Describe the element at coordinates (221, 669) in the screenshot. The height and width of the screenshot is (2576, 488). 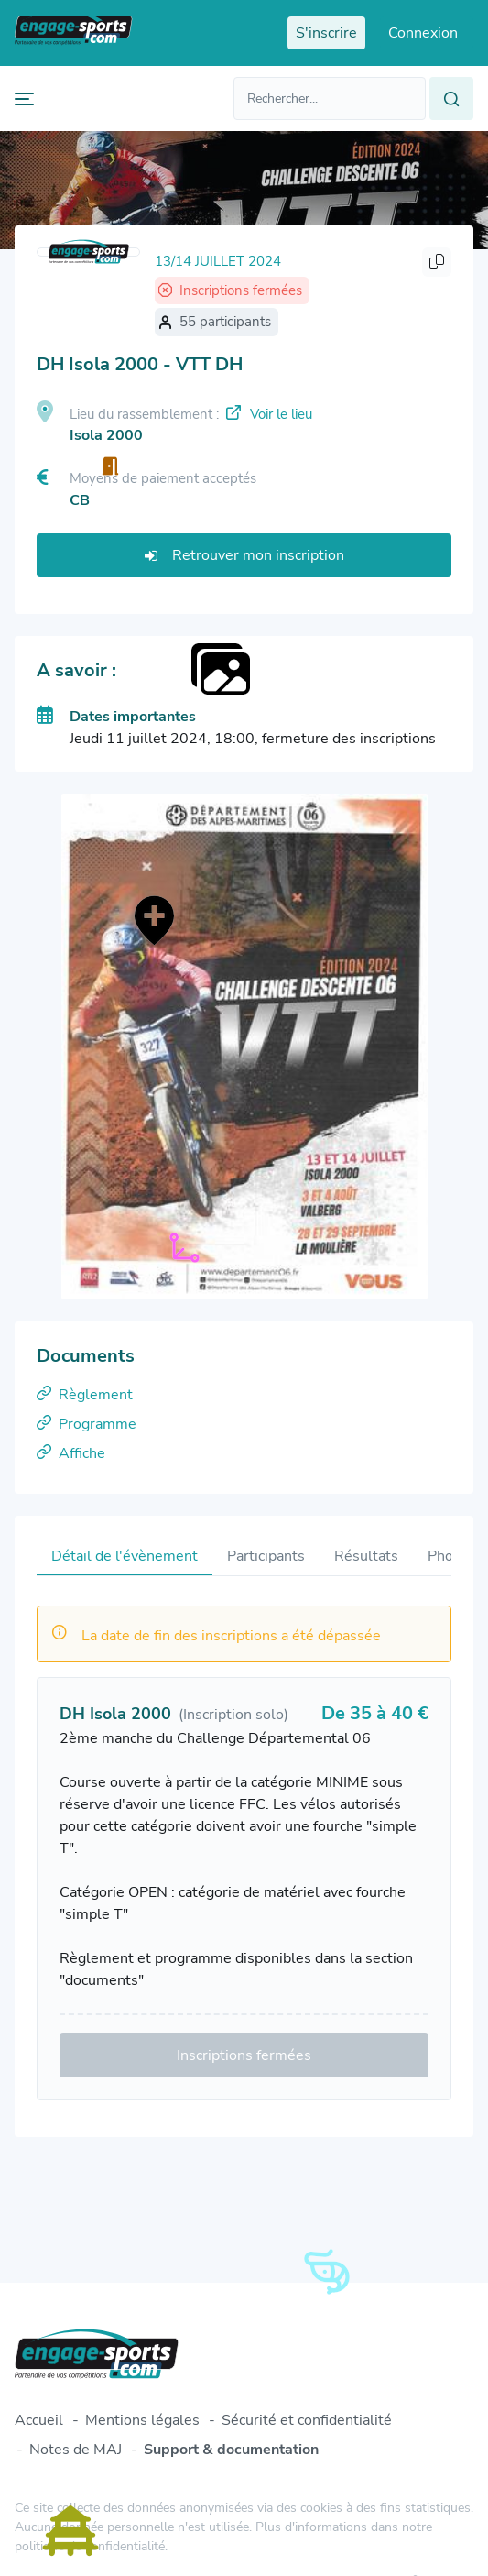
I see `view photo gallery` at that location.